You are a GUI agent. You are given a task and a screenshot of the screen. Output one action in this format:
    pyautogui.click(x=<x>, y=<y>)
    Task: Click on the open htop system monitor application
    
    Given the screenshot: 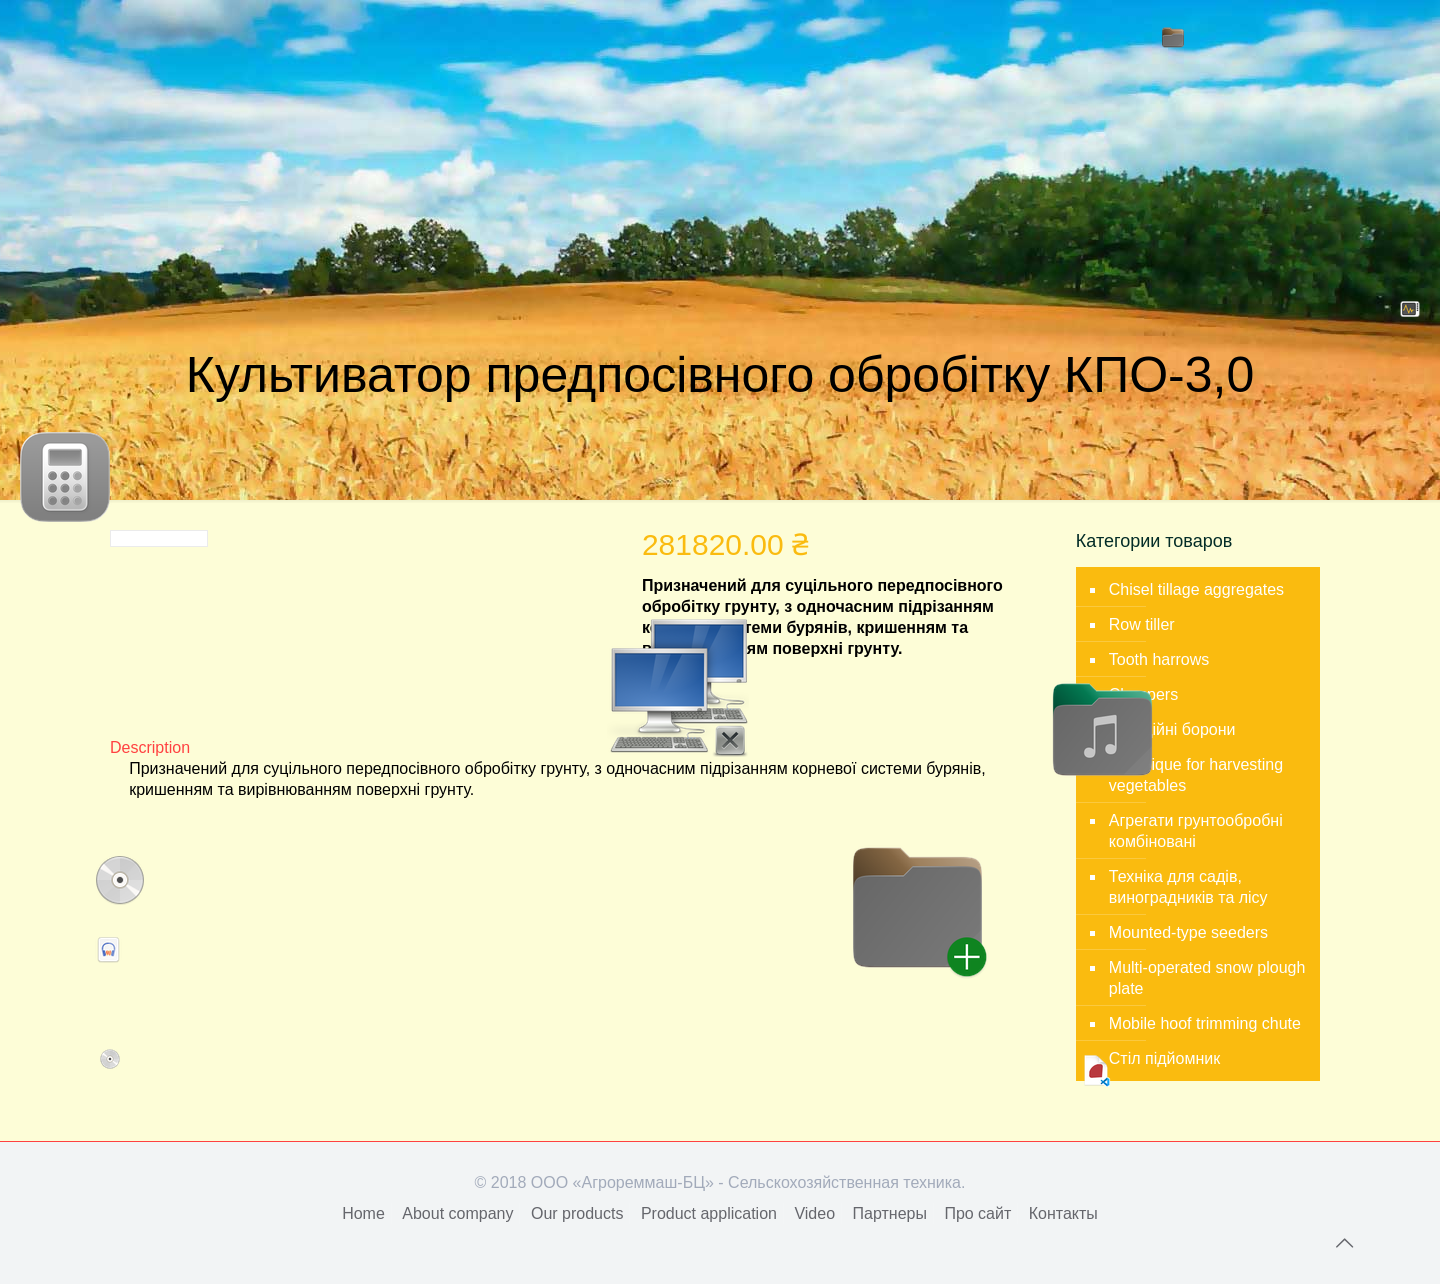 What is the action you would take?
    pyautogui.click(x=1410, y=309)
    